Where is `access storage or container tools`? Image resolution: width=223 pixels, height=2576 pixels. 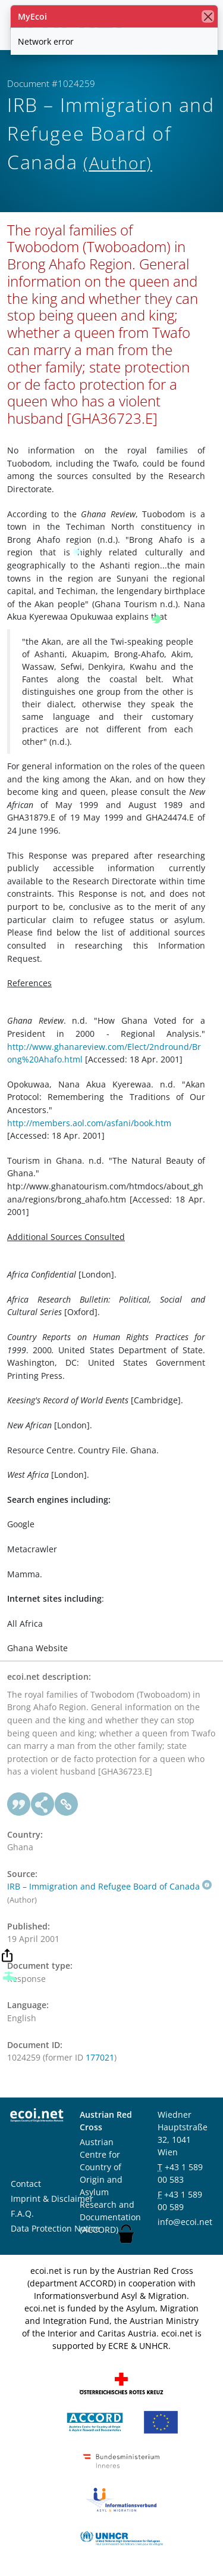
access storage or container tools is located at coordinates (126, 2234).